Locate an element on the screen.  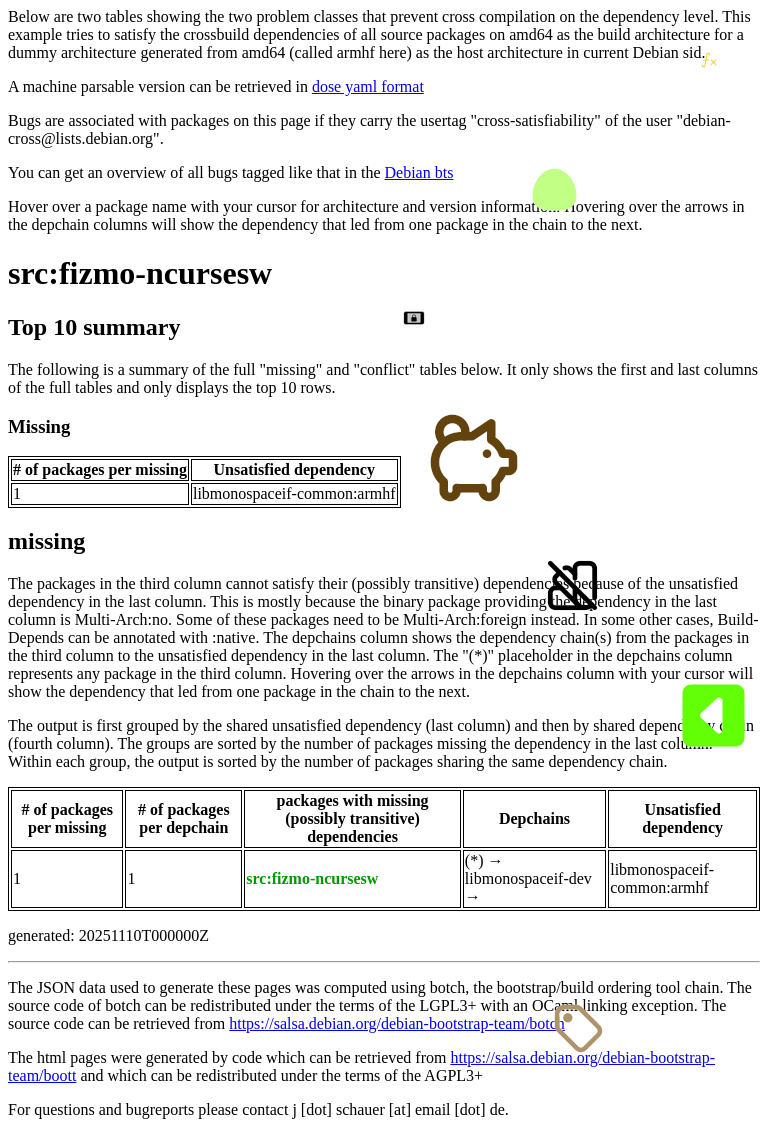
navigate to the previous item or screen is located at coordinates (713, 715).